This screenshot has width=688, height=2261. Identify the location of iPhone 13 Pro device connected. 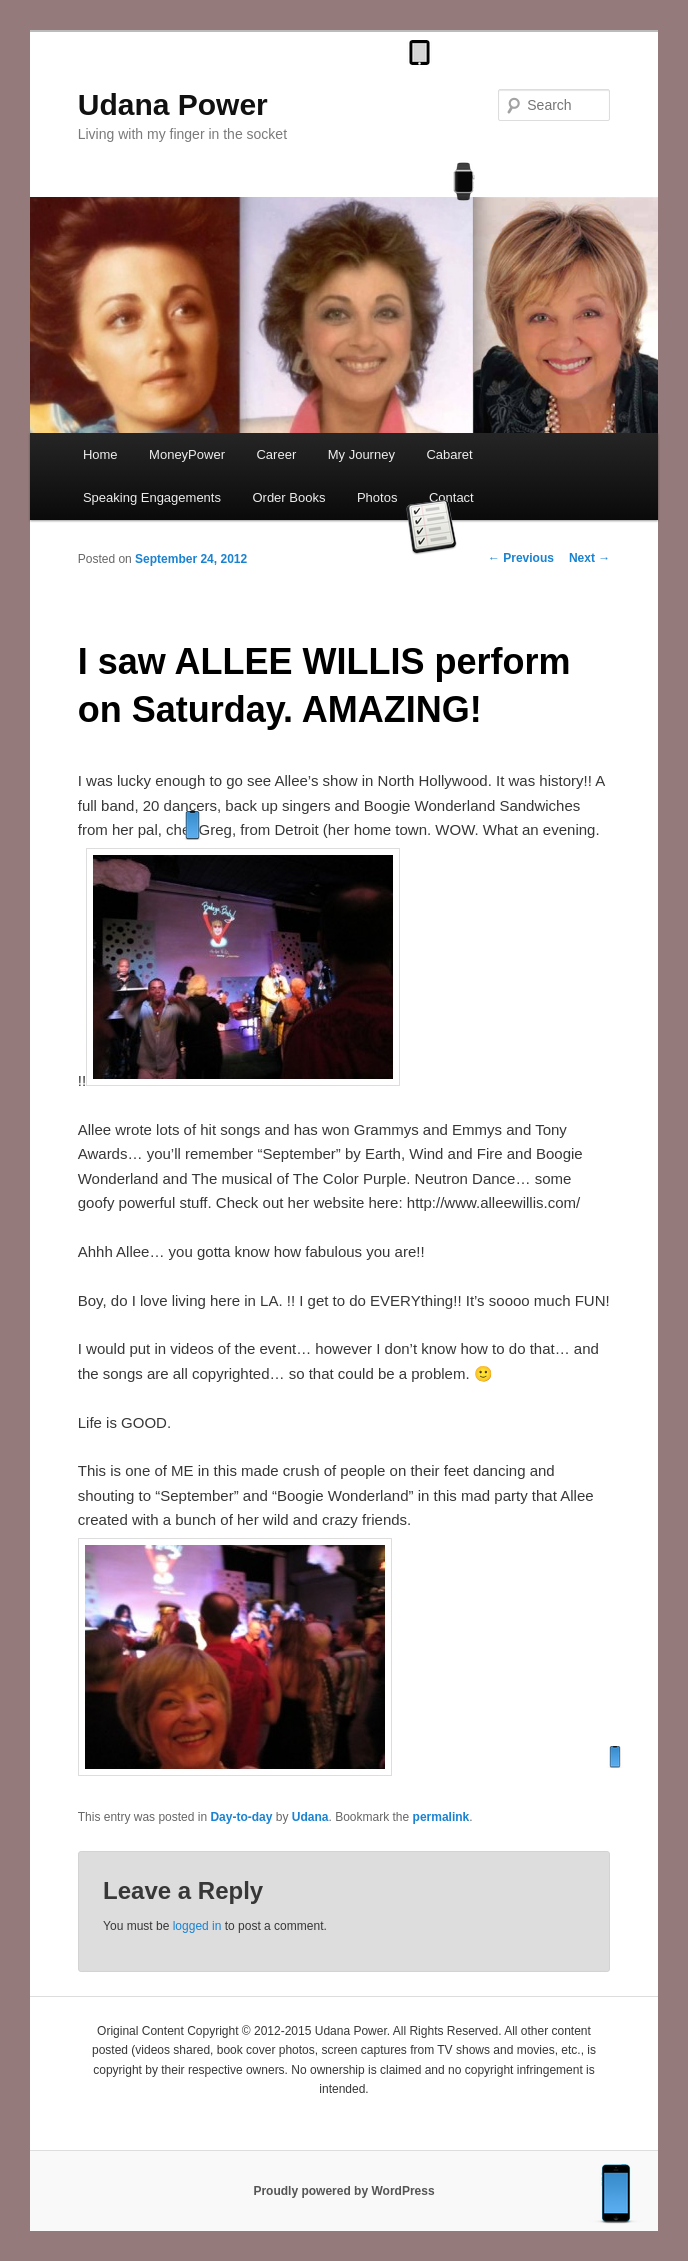
(192, 825).